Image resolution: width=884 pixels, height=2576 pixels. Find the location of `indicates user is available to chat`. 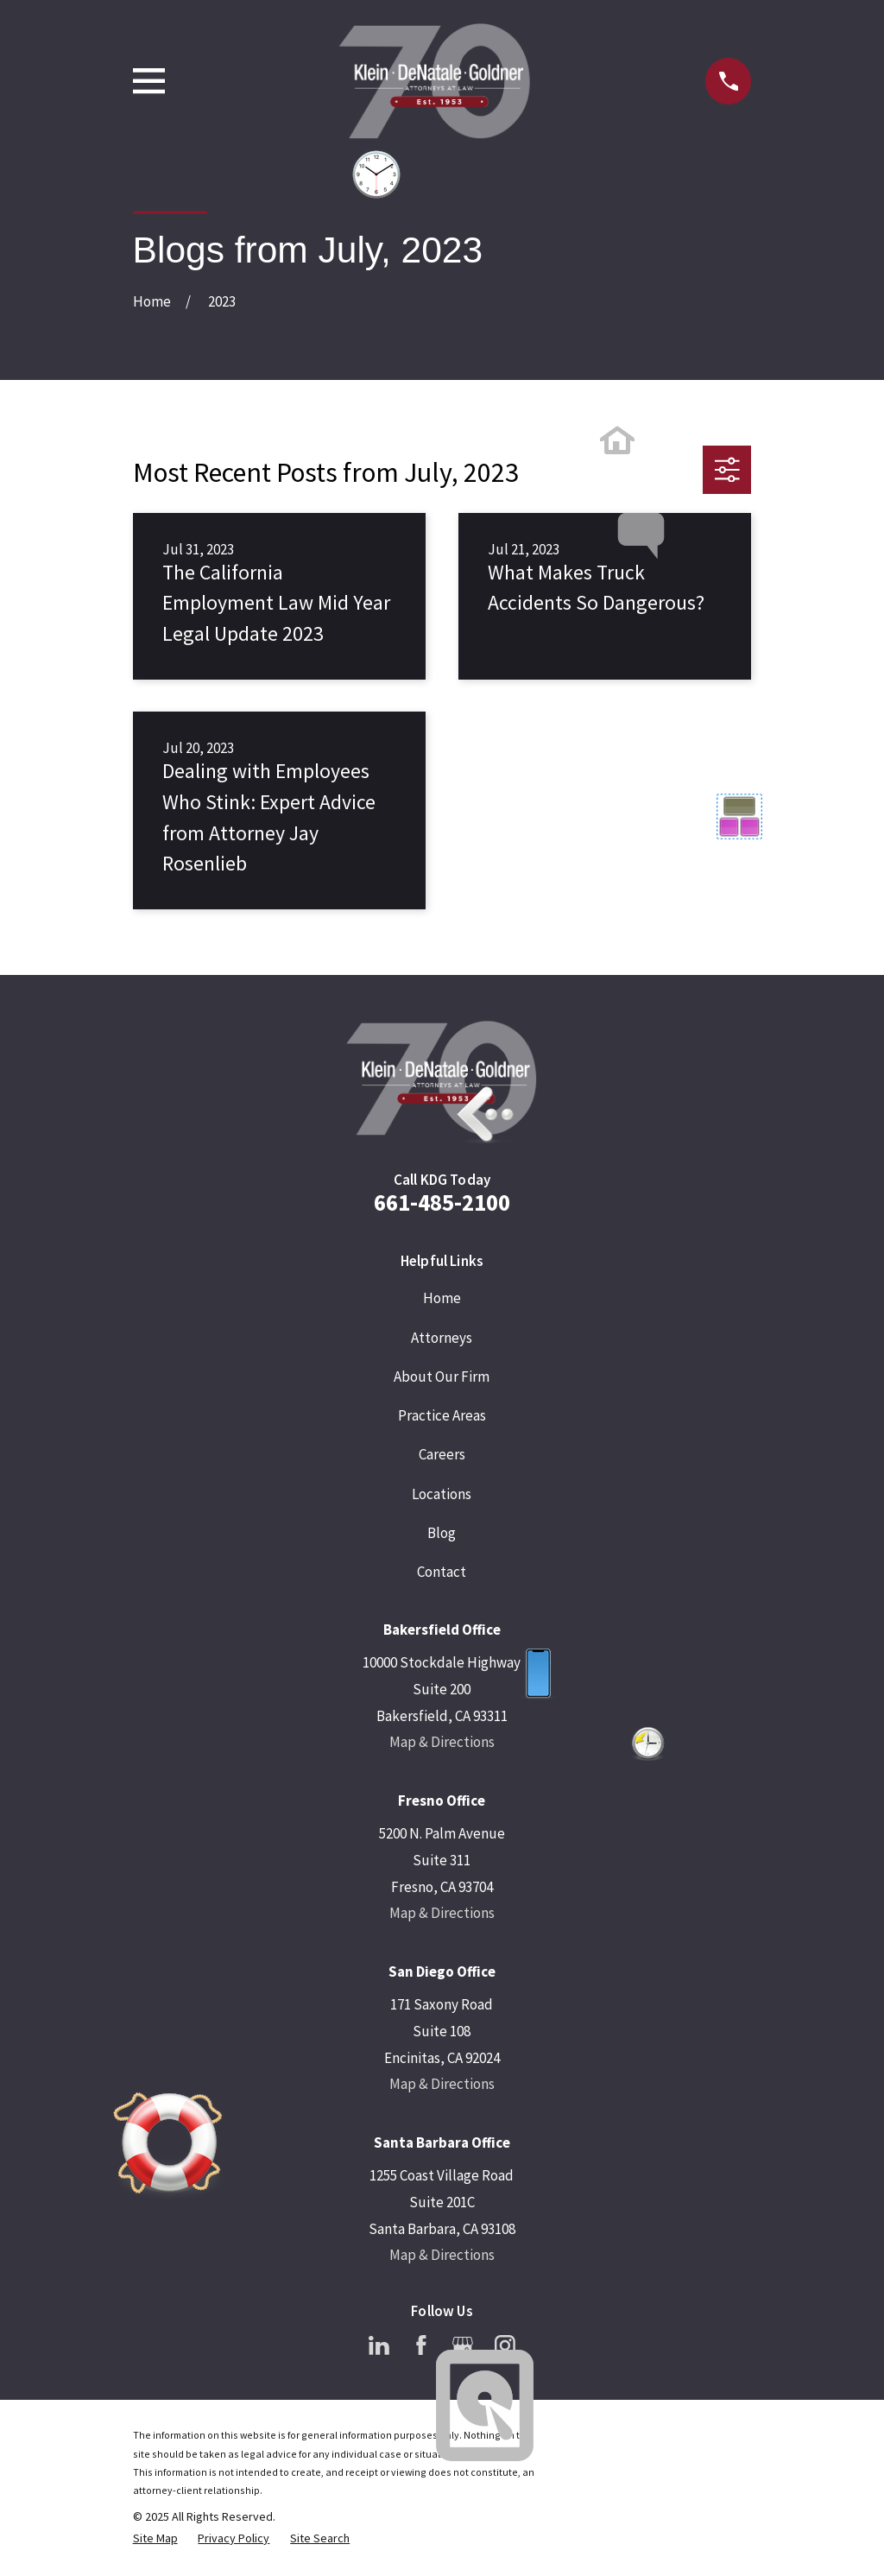

indicates user is available to chat is located at coordinates (641, 535).